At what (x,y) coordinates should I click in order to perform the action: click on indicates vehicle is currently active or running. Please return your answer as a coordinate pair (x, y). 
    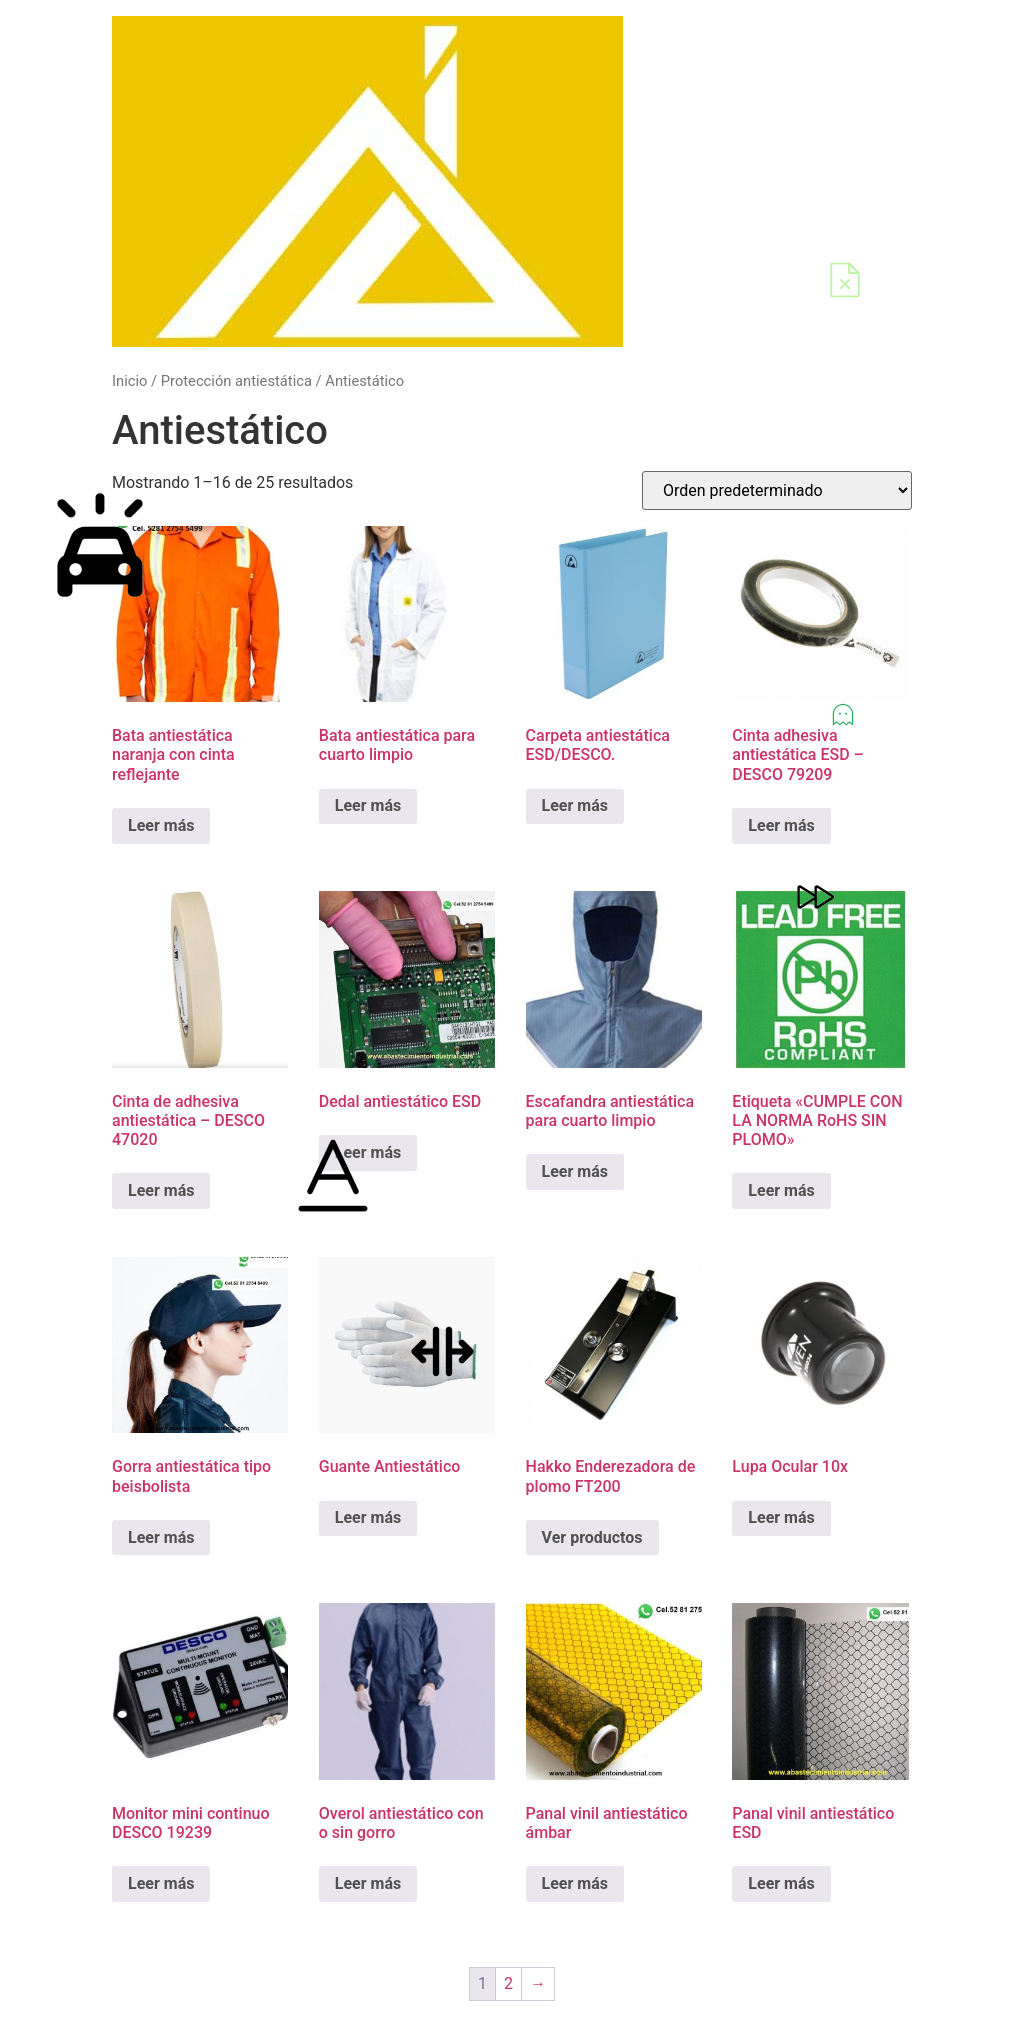
    Looking at the image, I should click on (100, 548).